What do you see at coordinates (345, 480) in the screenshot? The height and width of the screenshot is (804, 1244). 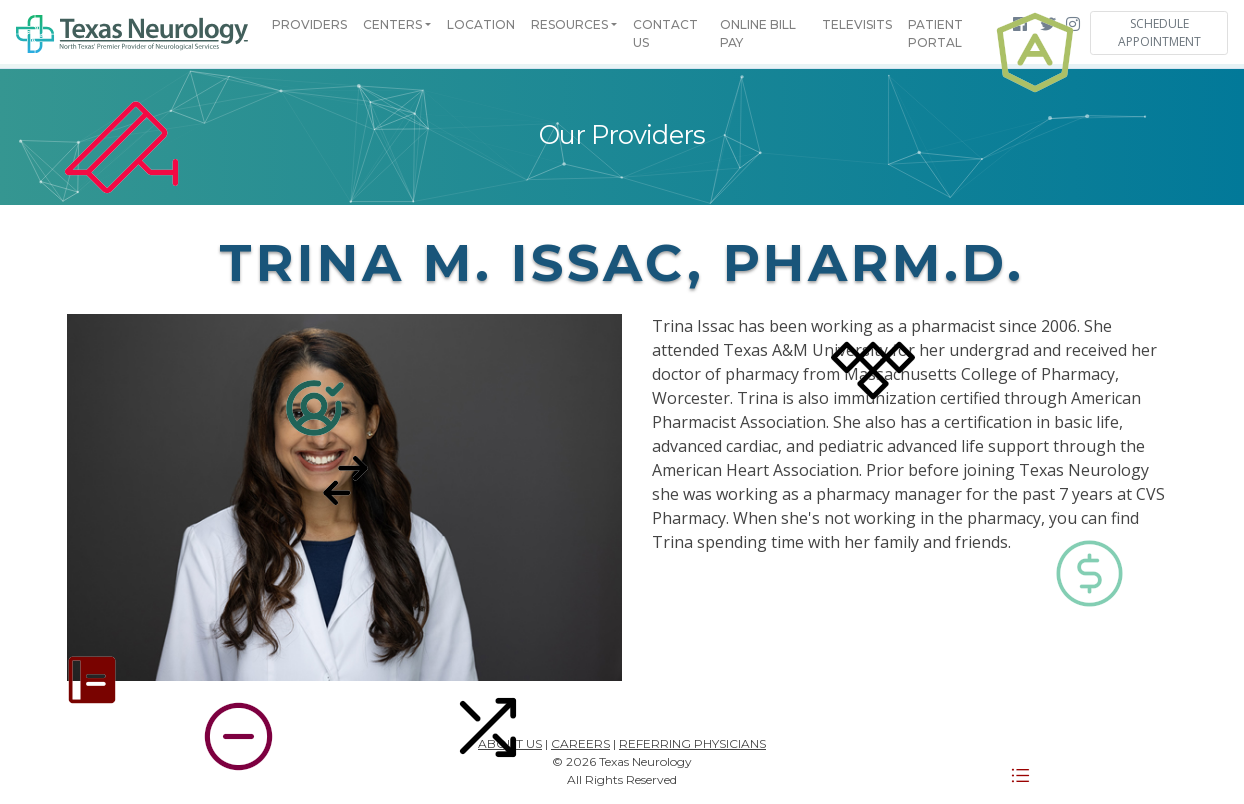 I see `swap or exchange items` at bounding box center [345, 480].